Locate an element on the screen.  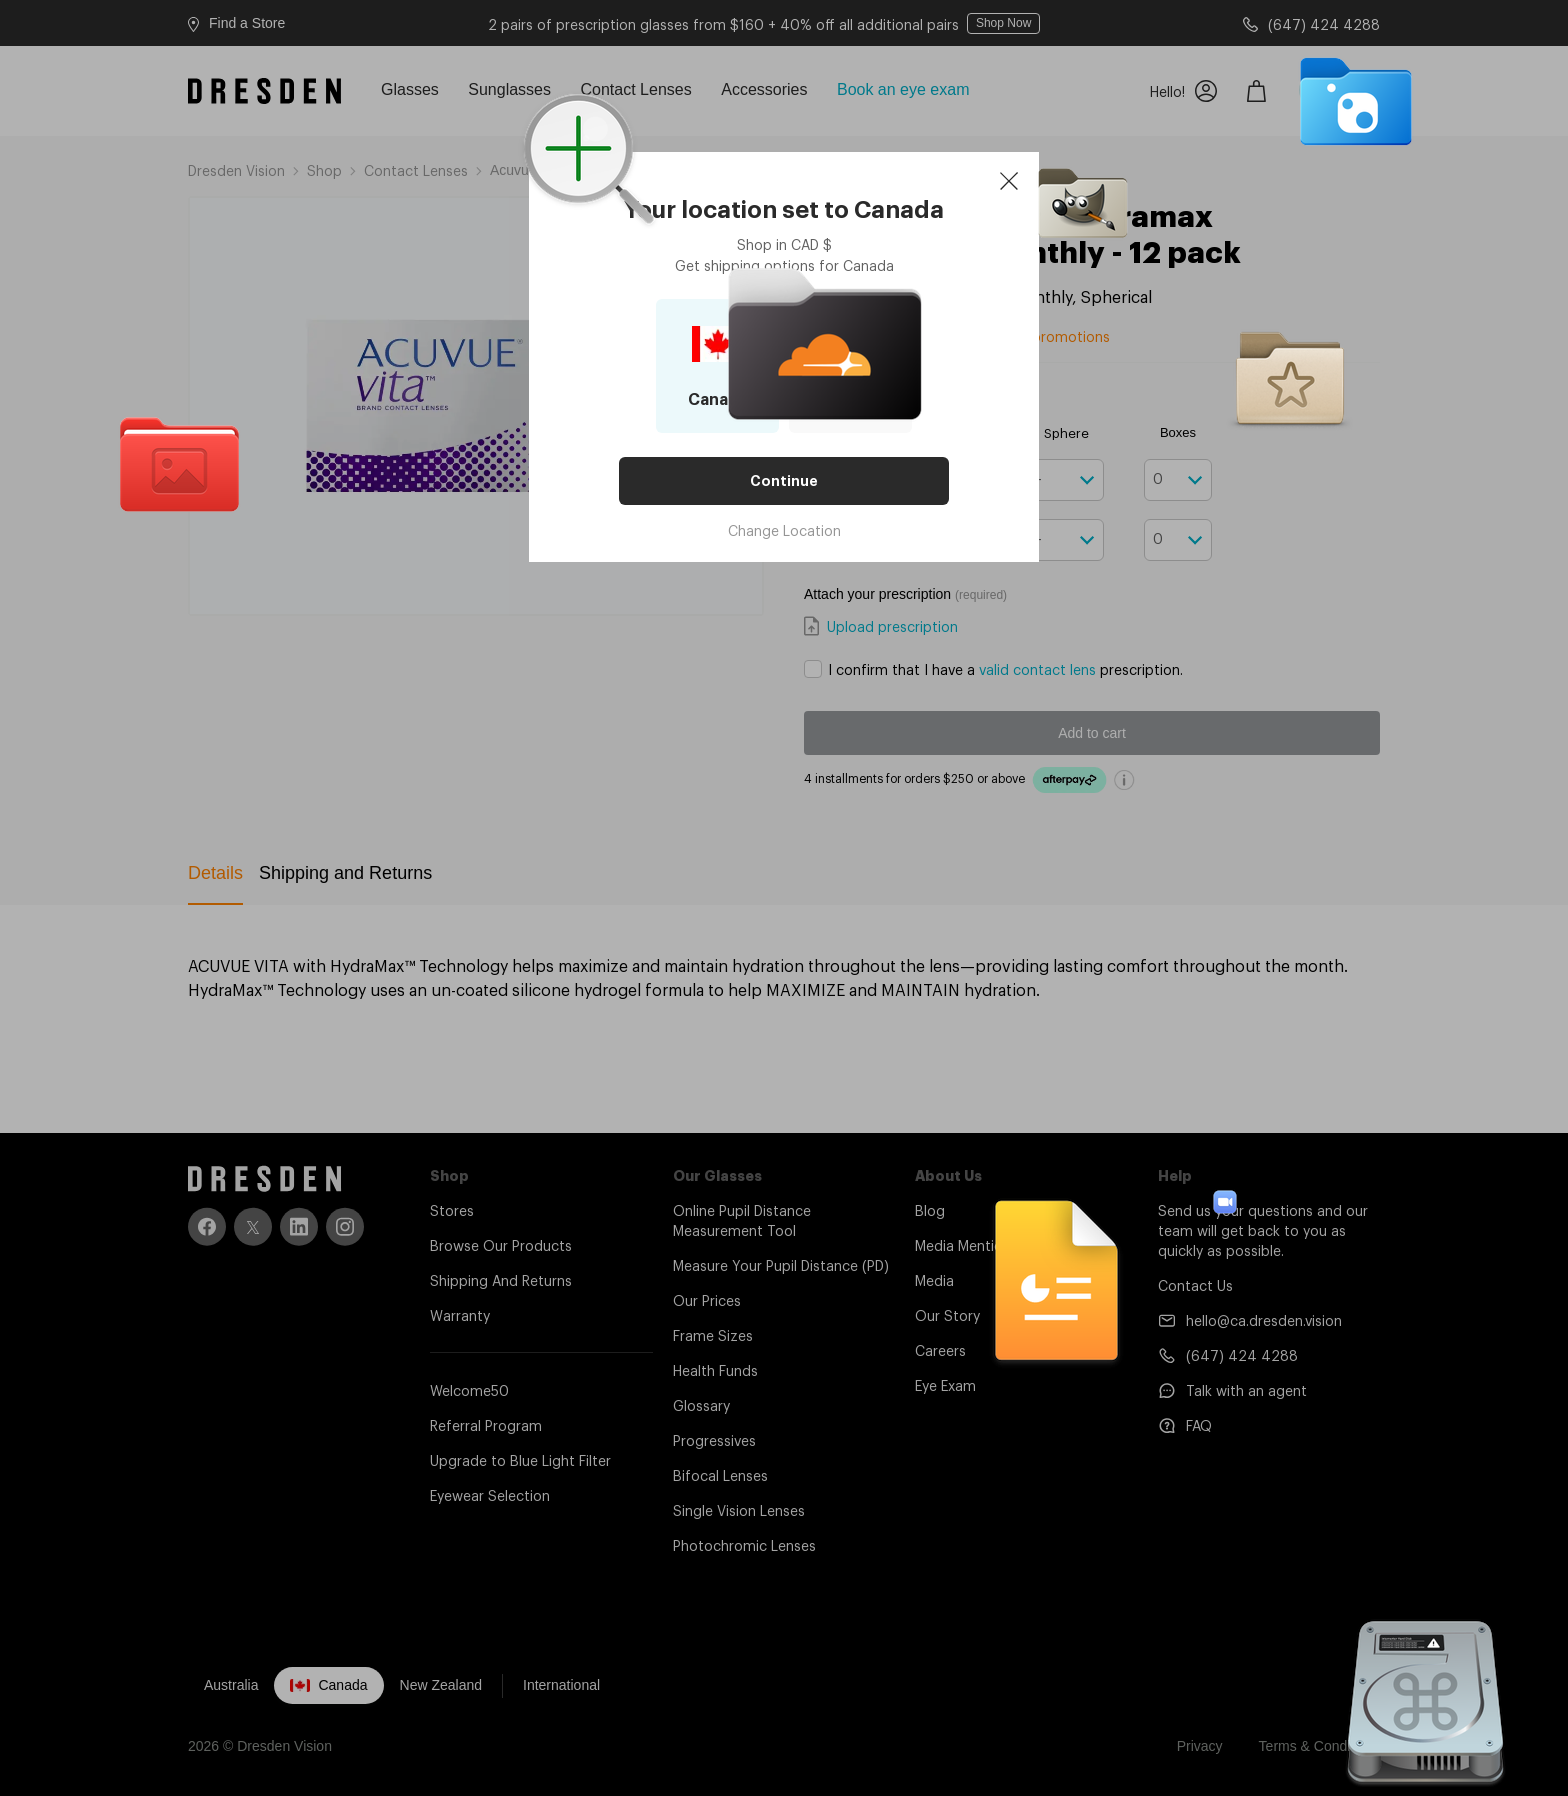
folder containing NuGet packages is located at coordinates (1355, 104).